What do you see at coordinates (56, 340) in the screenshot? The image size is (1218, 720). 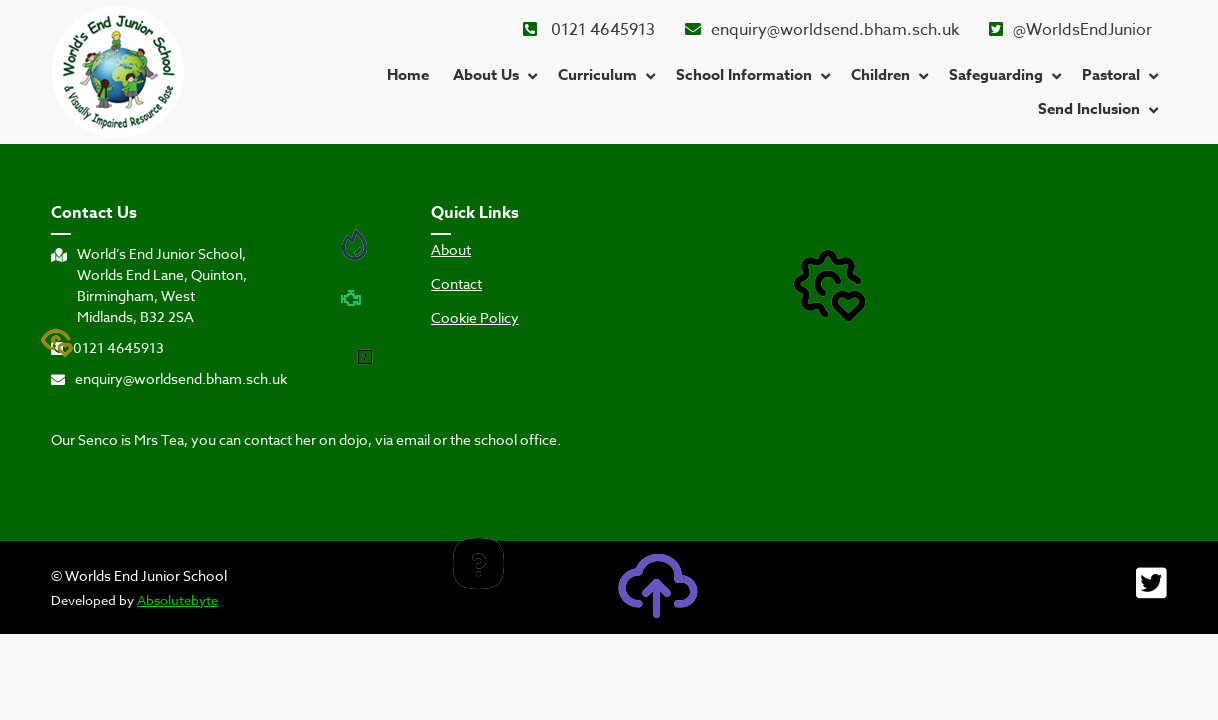 I see `add to favorites while viewing` at bounding box center [56, 340].